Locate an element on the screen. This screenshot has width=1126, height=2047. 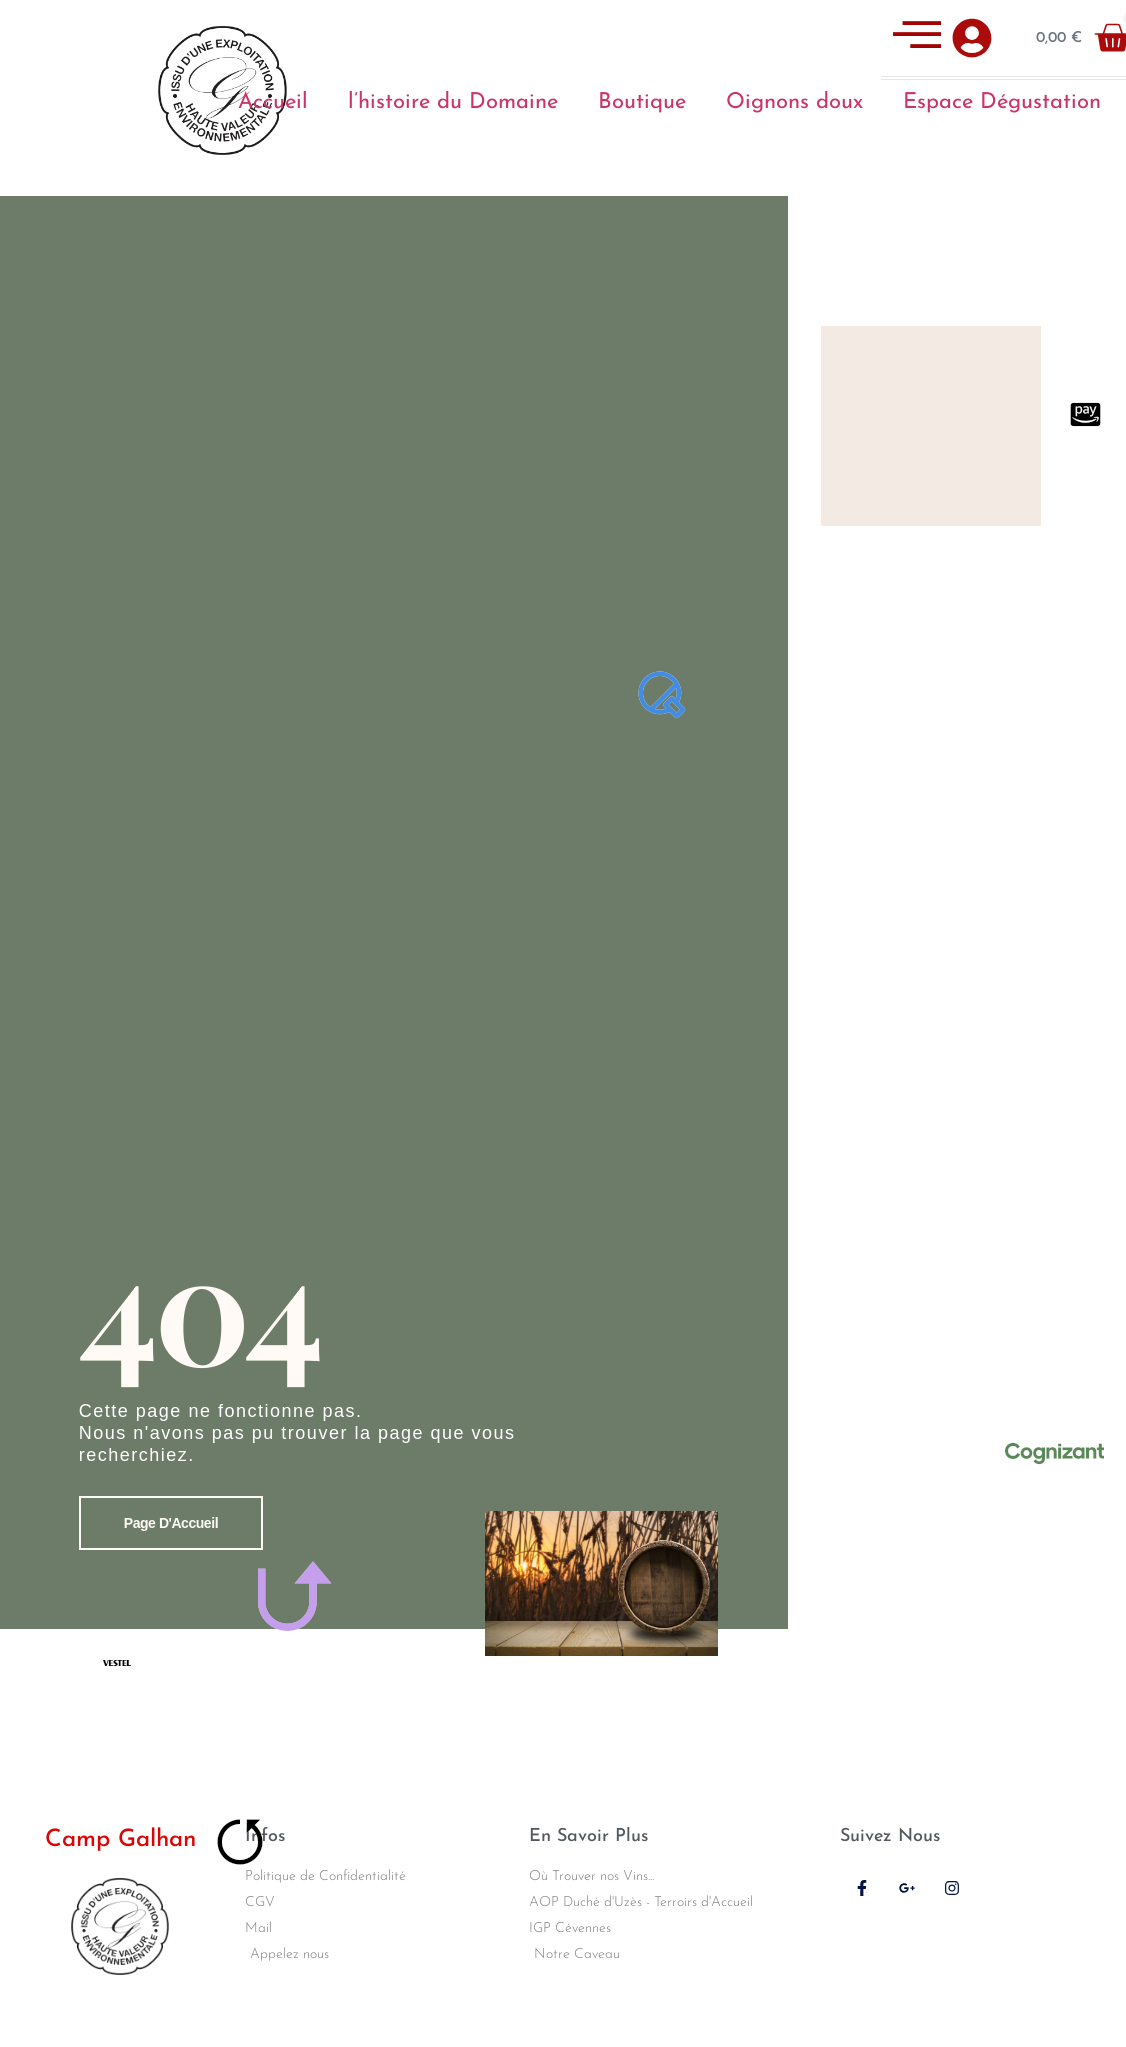
pay with amazon pay at checkout is located at coordinates (1085, 414).